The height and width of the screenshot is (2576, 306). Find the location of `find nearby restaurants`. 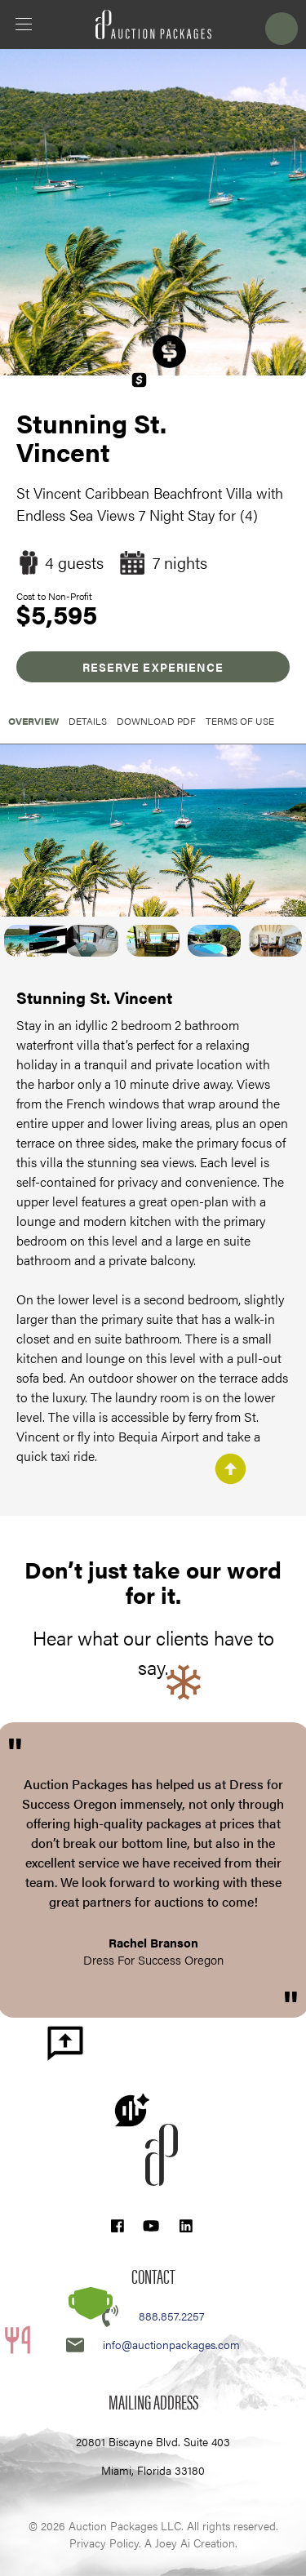

find nearby restaurants is located at coordinates (17, 2339).